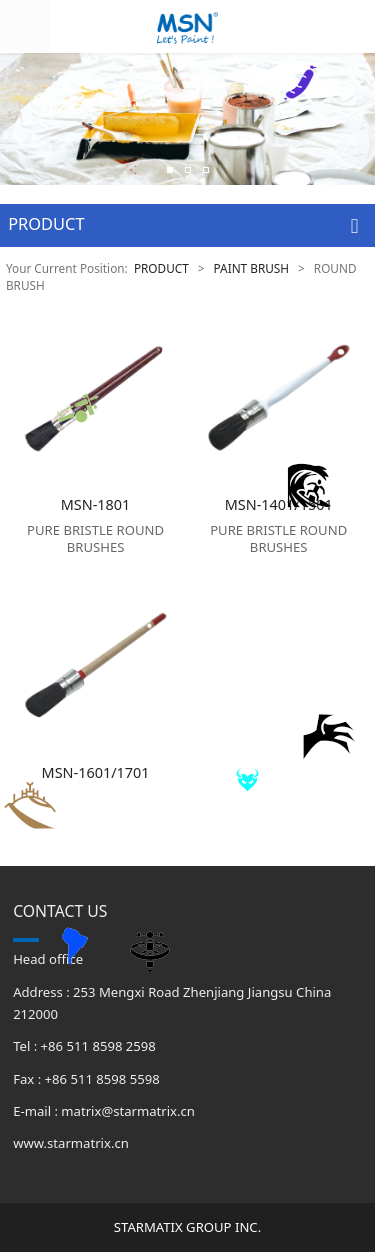 The height and width of the screenshot is (1252, 375). What do you see at coordinates (78, 408) in the screenshot?
I see `ballista siege weapon icon for strategy game` at bounding box center [78, 408].